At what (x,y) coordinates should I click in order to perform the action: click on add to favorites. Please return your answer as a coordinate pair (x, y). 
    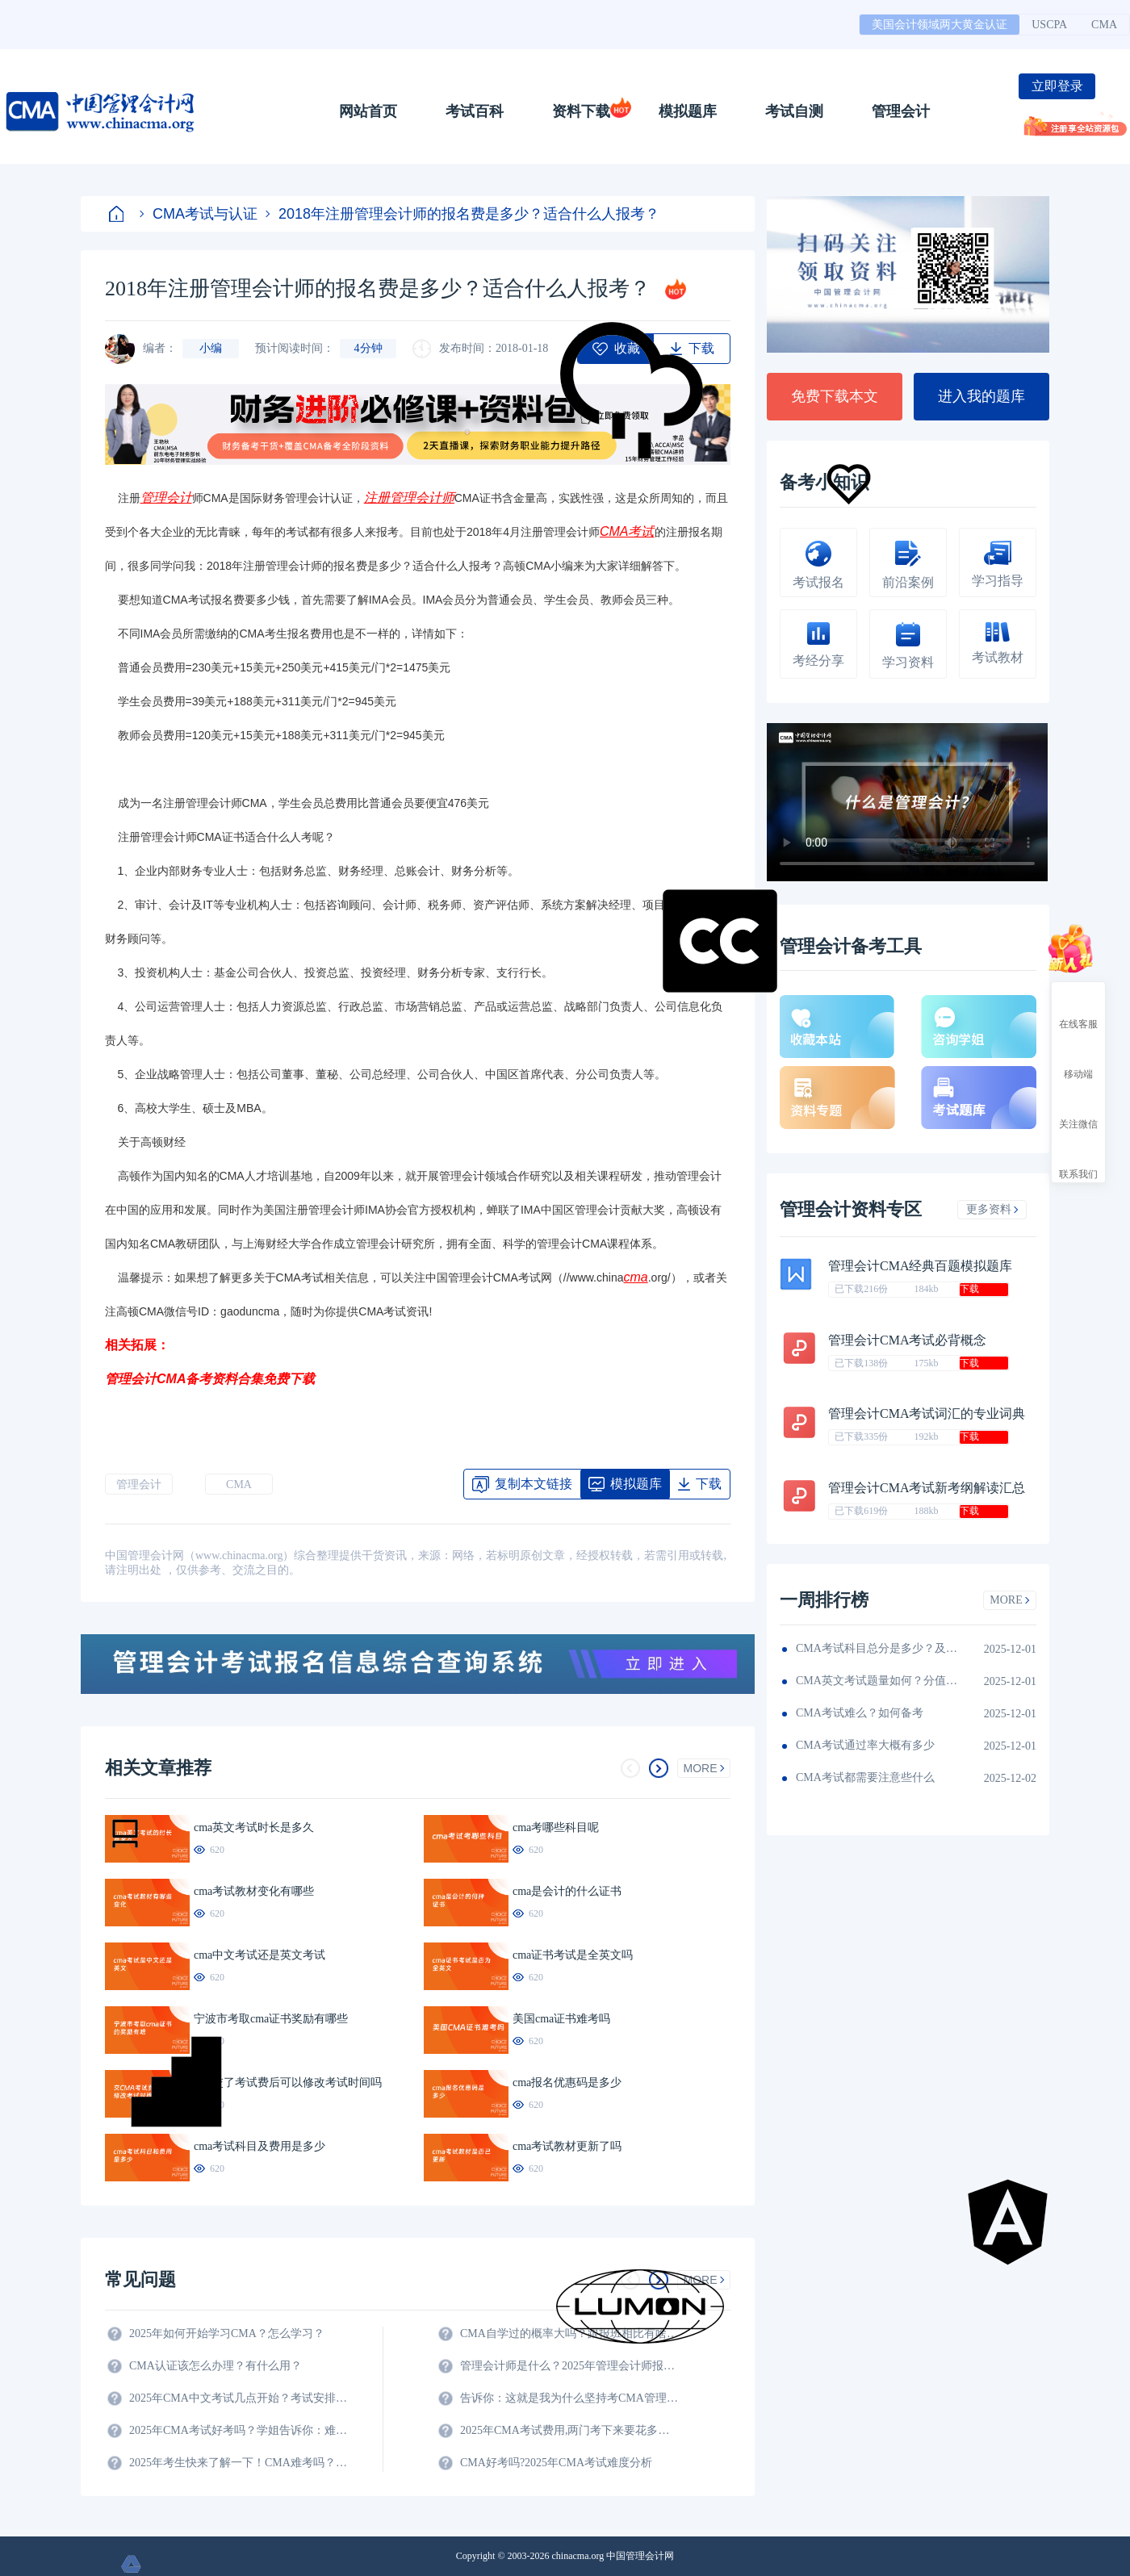
    Looking at the image, I should click on (848, 483).